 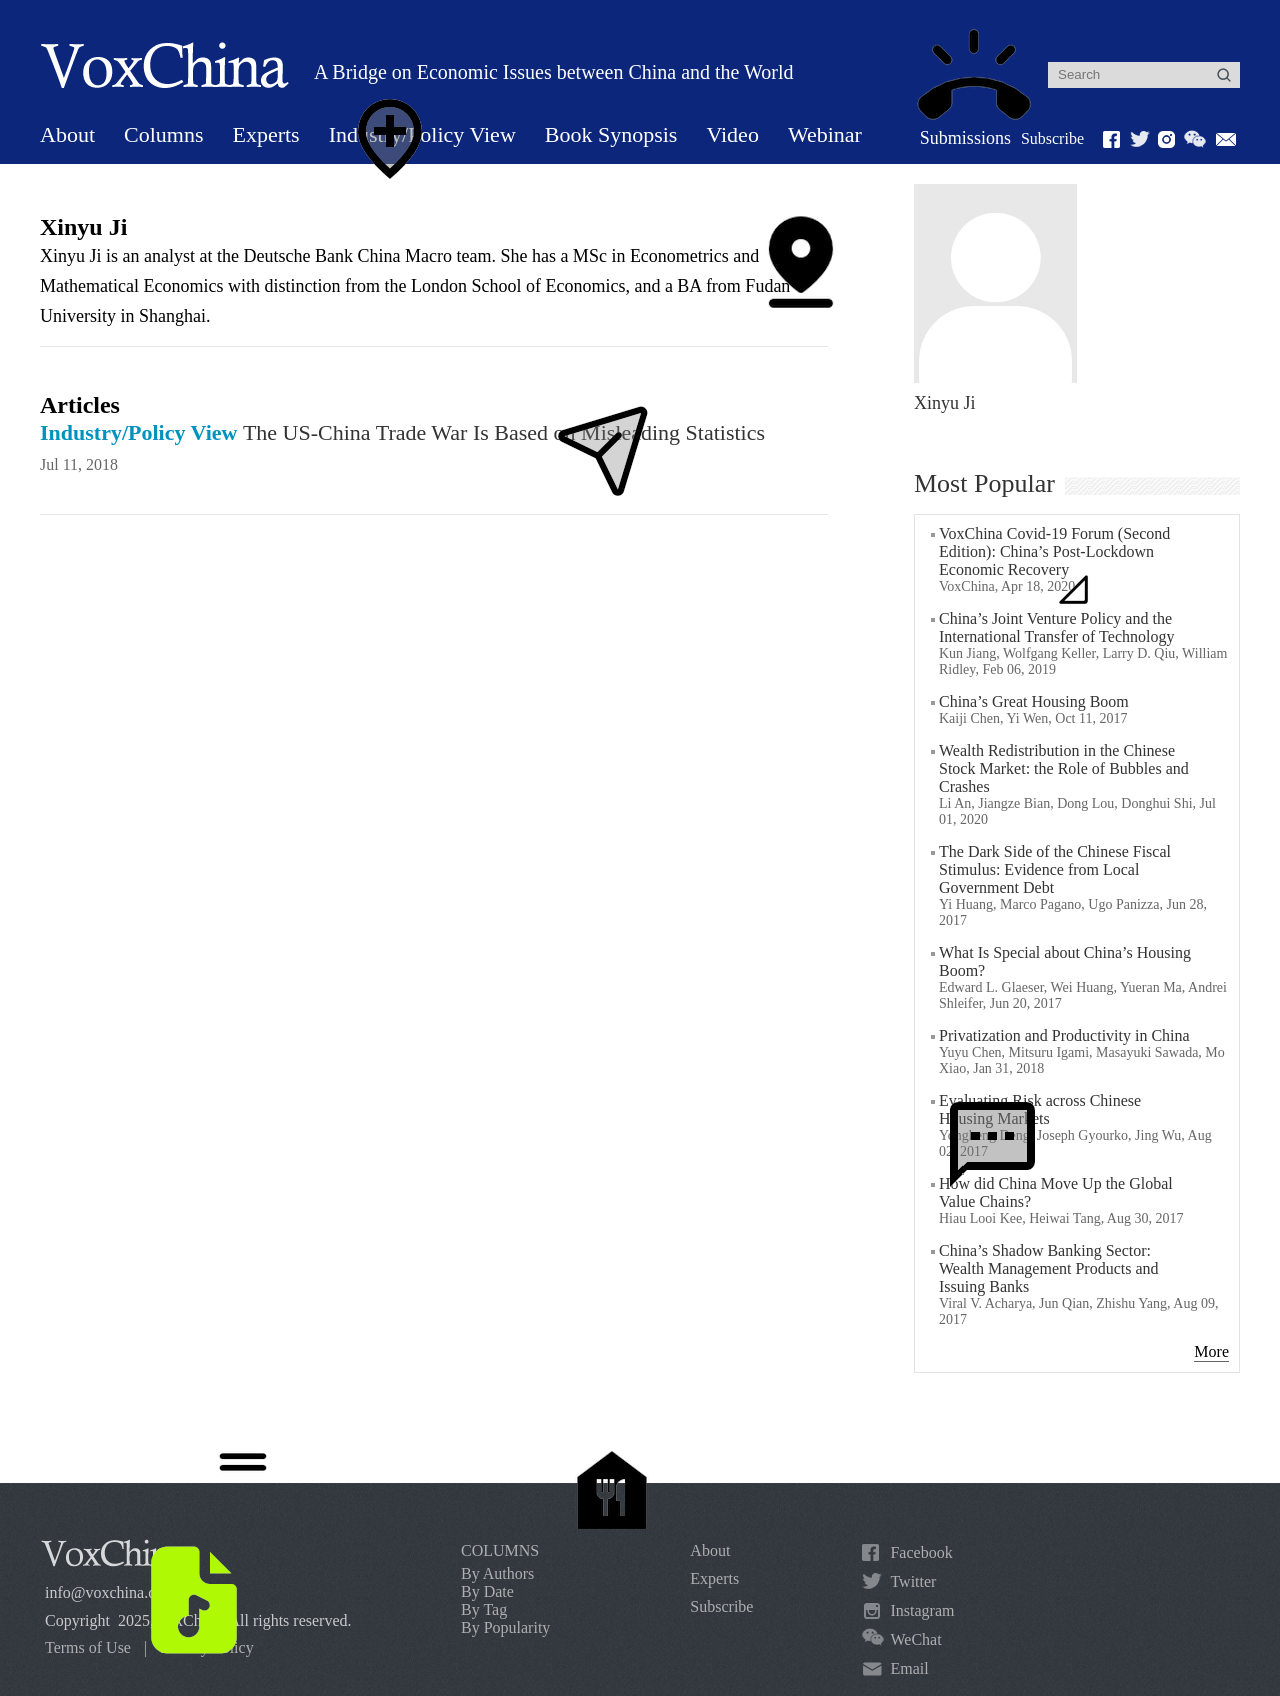 What do you see at coordinates (606, 448) in the screenshot?
I see `send a message` at bounding box center [606, 448].